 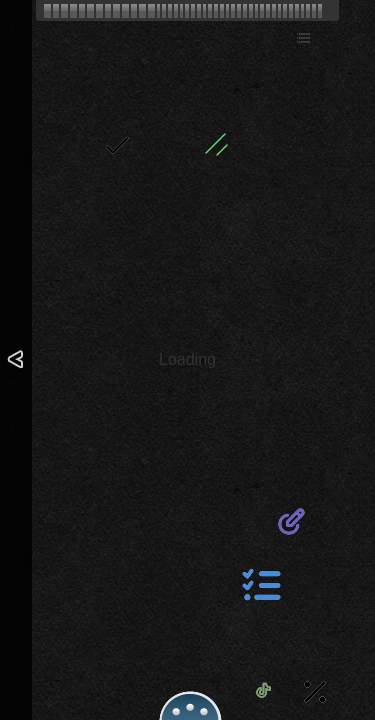 I want to click on open TikTok app, so click(x=263, y=690).